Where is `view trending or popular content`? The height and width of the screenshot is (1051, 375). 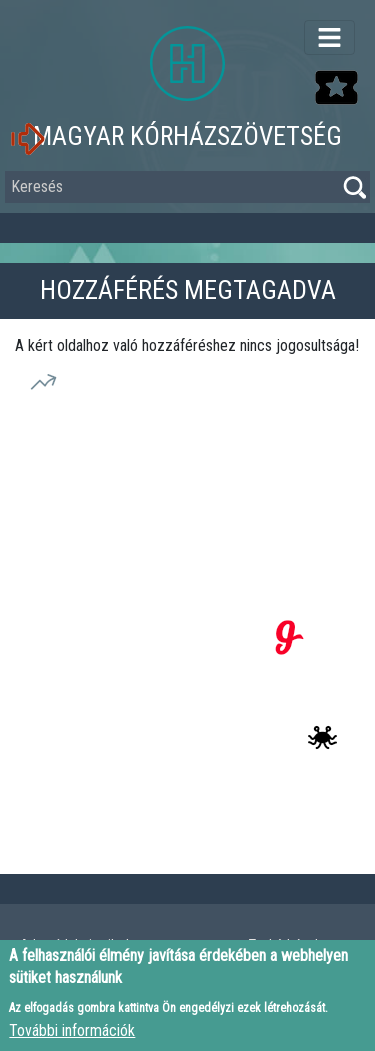 view trending or popular content is located at coordinates (43, 381).